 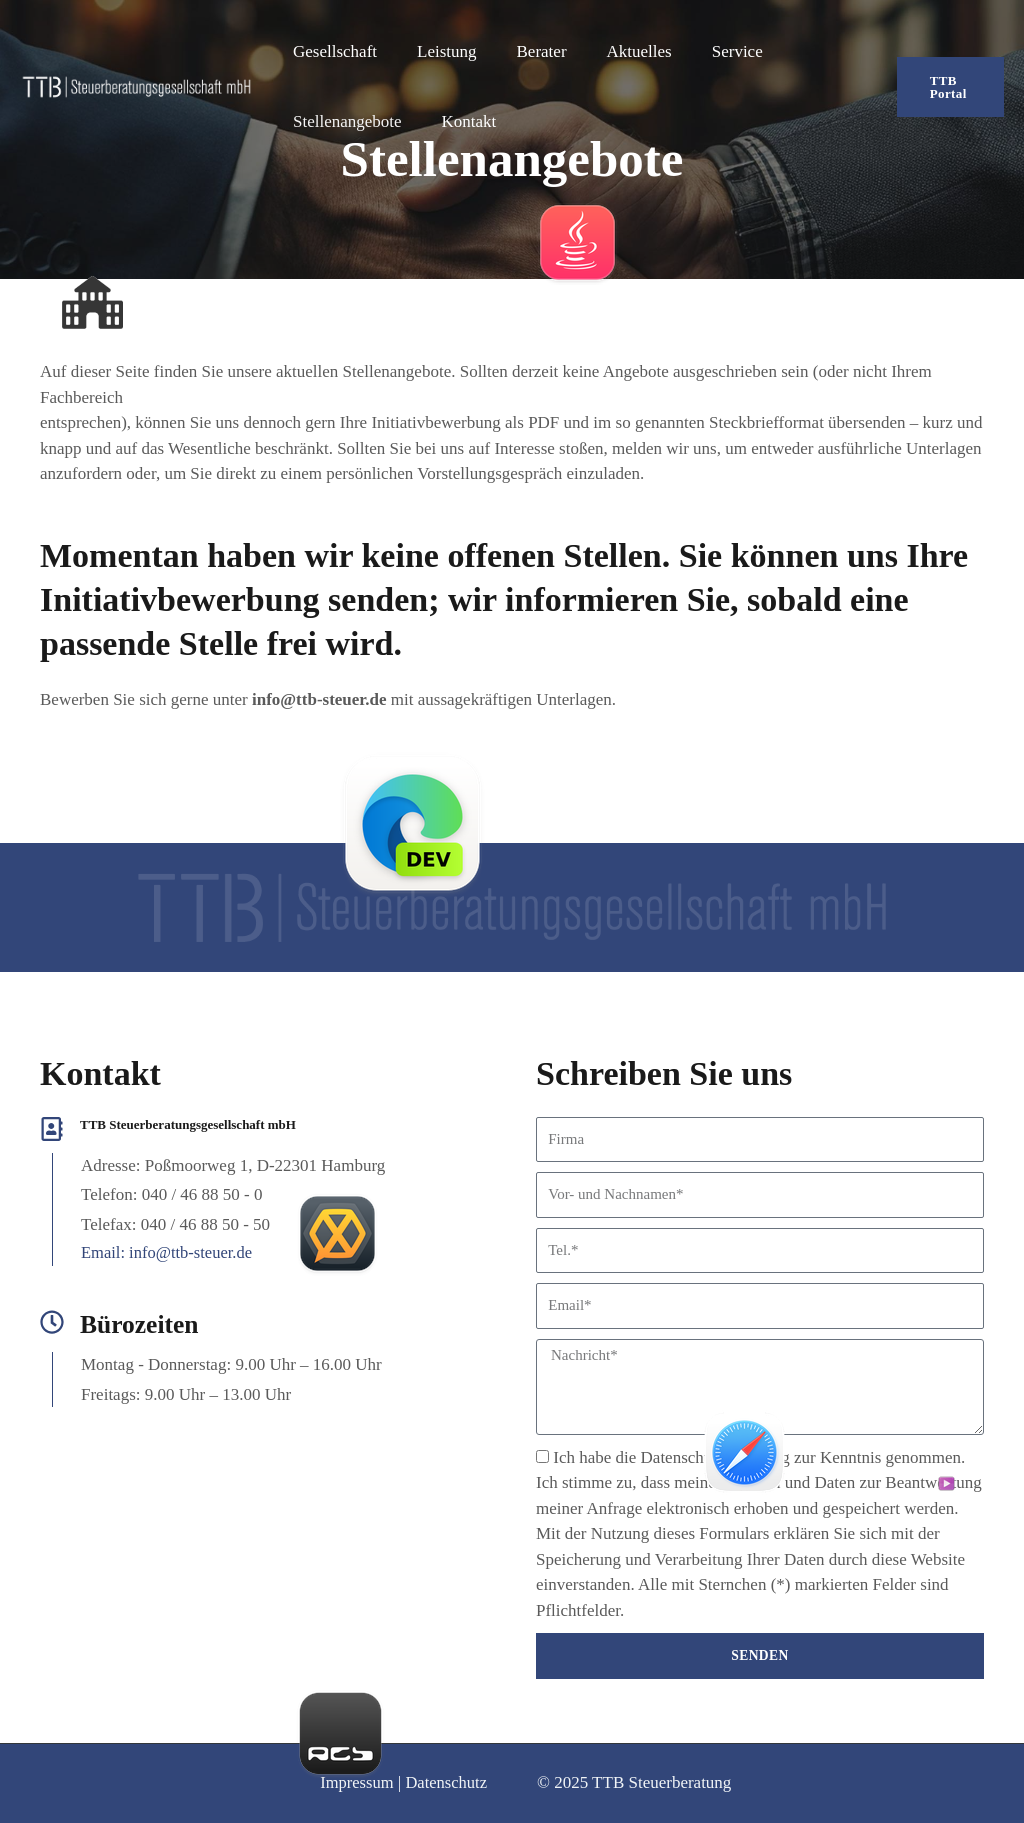 What do you see at coordinates (90, 304) in the screenshot?
I see `access educational apps and resources` at bounding box center [90, 304].